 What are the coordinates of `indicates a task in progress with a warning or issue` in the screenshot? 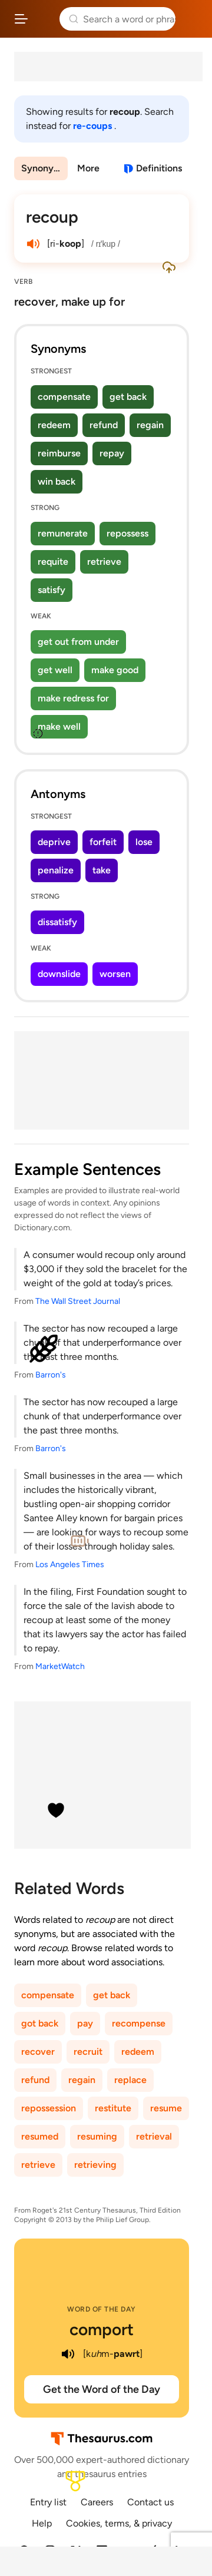 It's located at (38, 733).